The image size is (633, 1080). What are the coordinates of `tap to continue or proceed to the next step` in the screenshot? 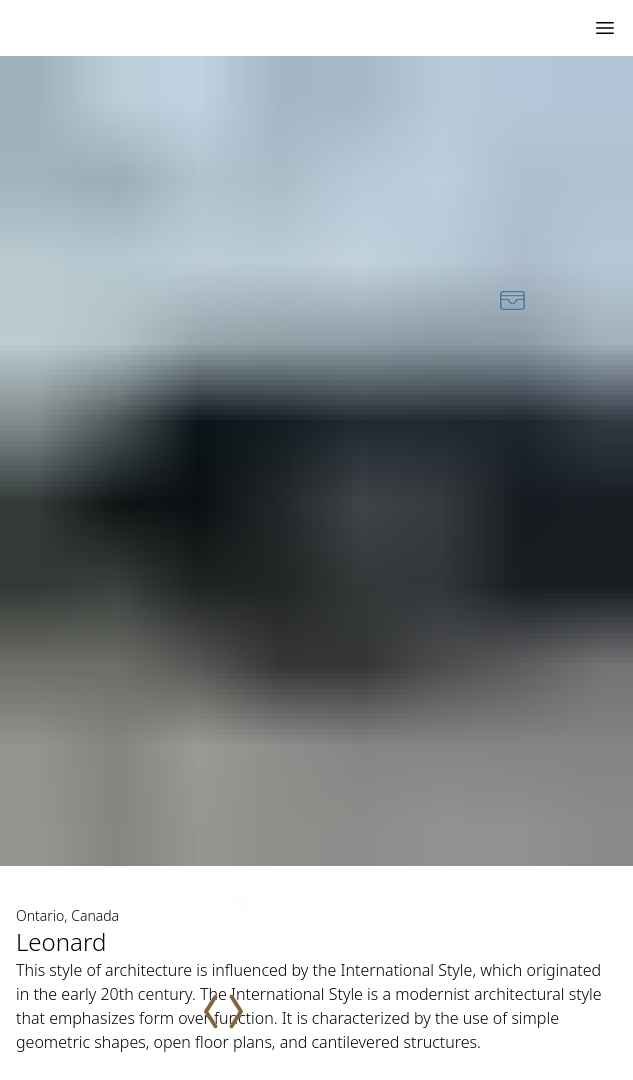 It's located at (243, 902).